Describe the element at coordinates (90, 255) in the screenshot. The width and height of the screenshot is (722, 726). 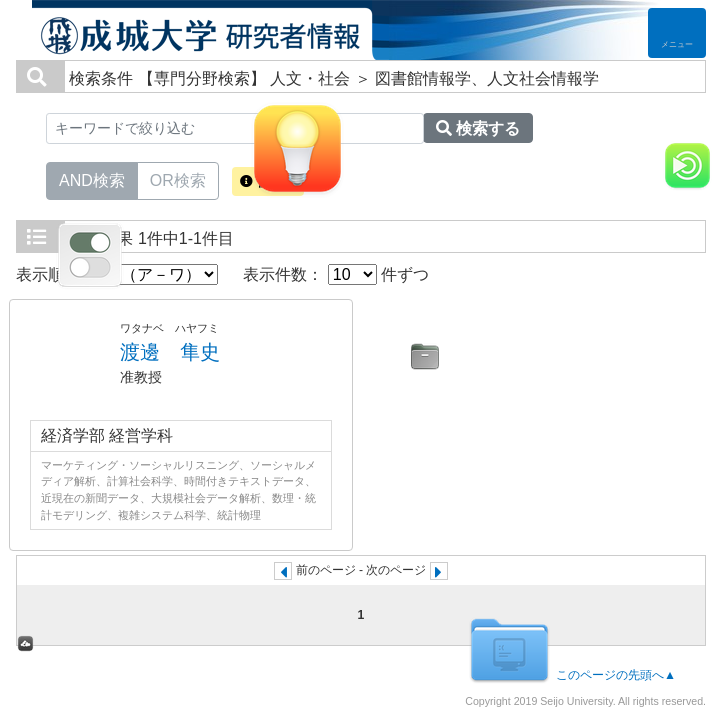
I see `open system tweaks or customization settings` at that location.